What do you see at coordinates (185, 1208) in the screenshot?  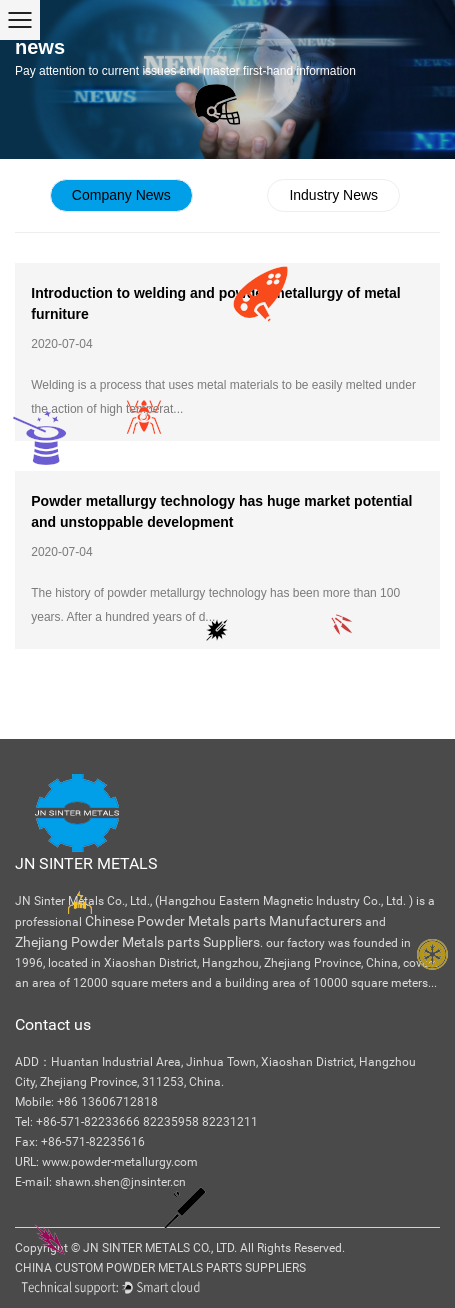 I see `access cricket game or sports content` at bounding box center [185, 1208].